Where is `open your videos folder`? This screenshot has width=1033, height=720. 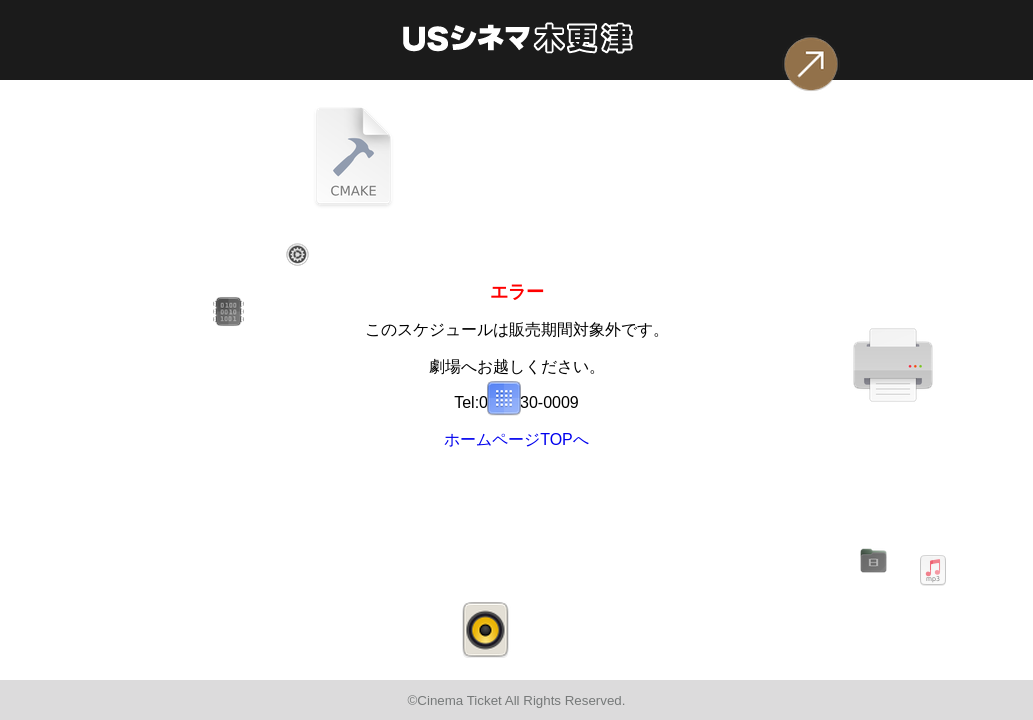
open your videos folder is located at coordinates (873, 560).